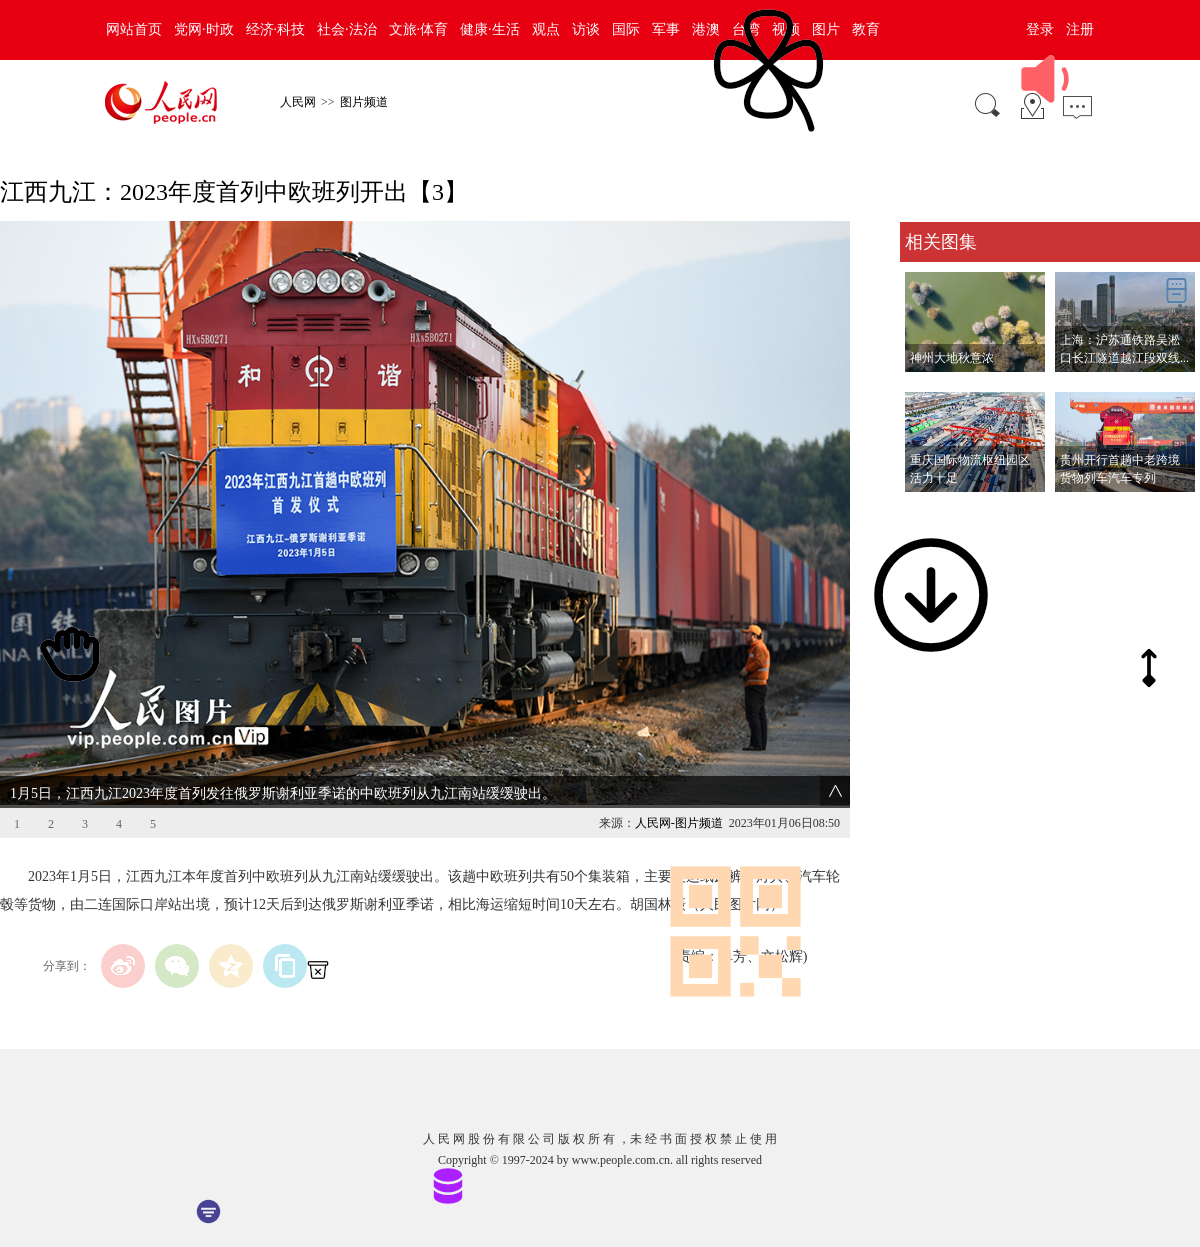 Image resolution: width=1200 pixels, height=1247 pixels. What do you see at coordinates (931, 595) in the screenshot?
I see `download a file or content` at bounding box center [931, 595].